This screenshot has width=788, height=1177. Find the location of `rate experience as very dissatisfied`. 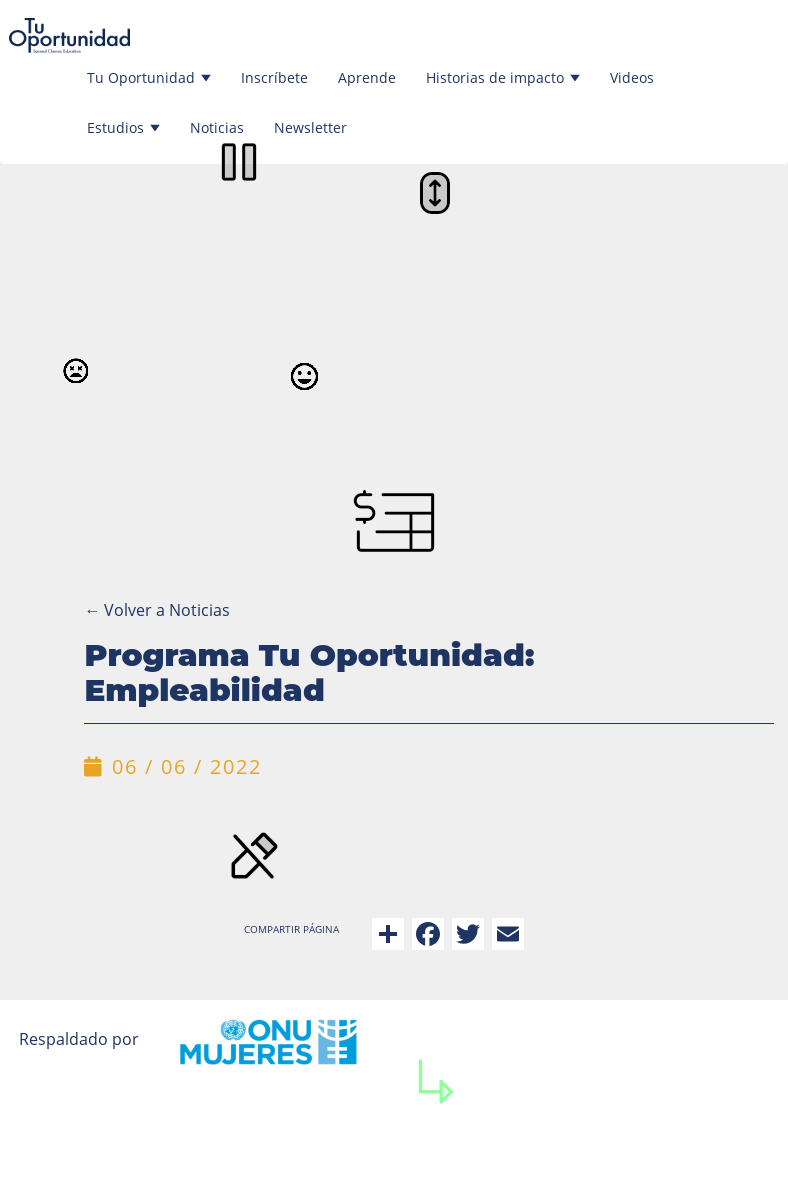

rate experience as very dissatisfied is located at coordinates (76, 371).